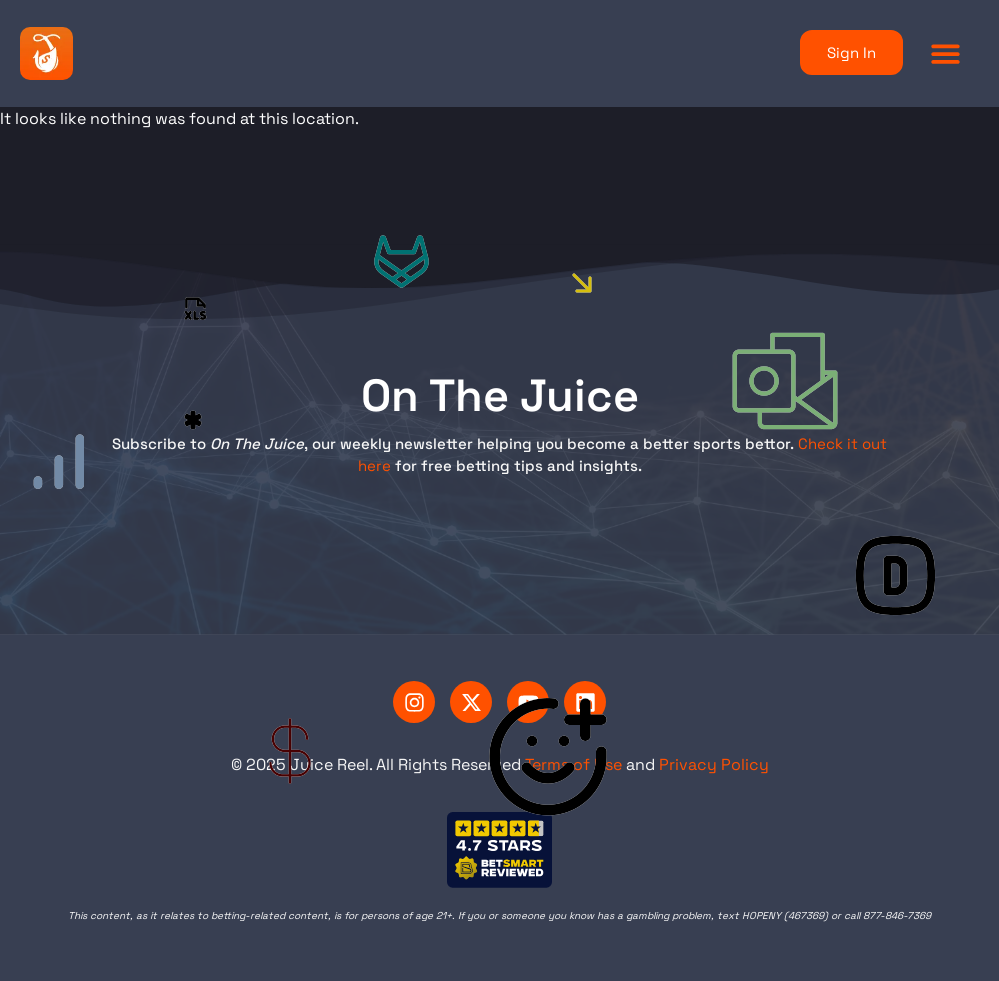  Describe the element at coordinates (193, 420) in the screenshot. I see `access health or medical services` at that location.